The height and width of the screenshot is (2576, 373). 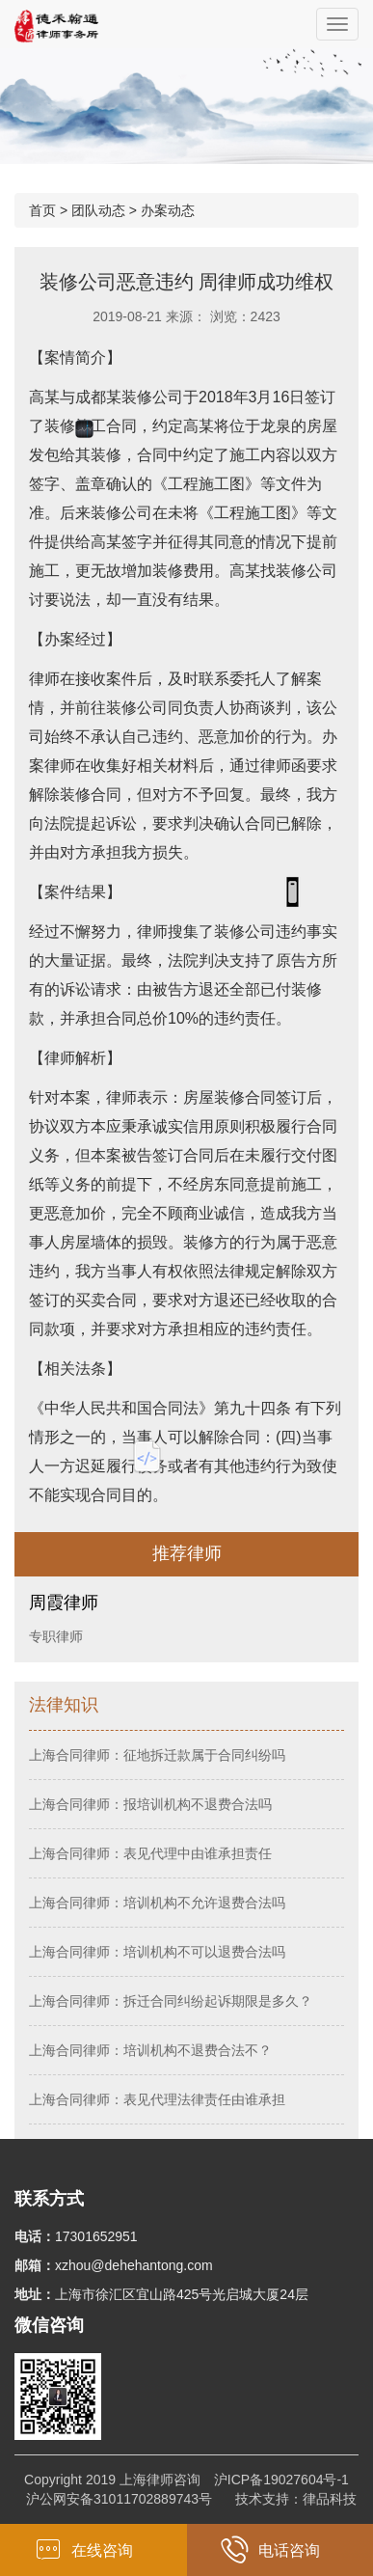 I want to click on view connected iPod Shuffle in sidebar, so click(x=292, y=891).